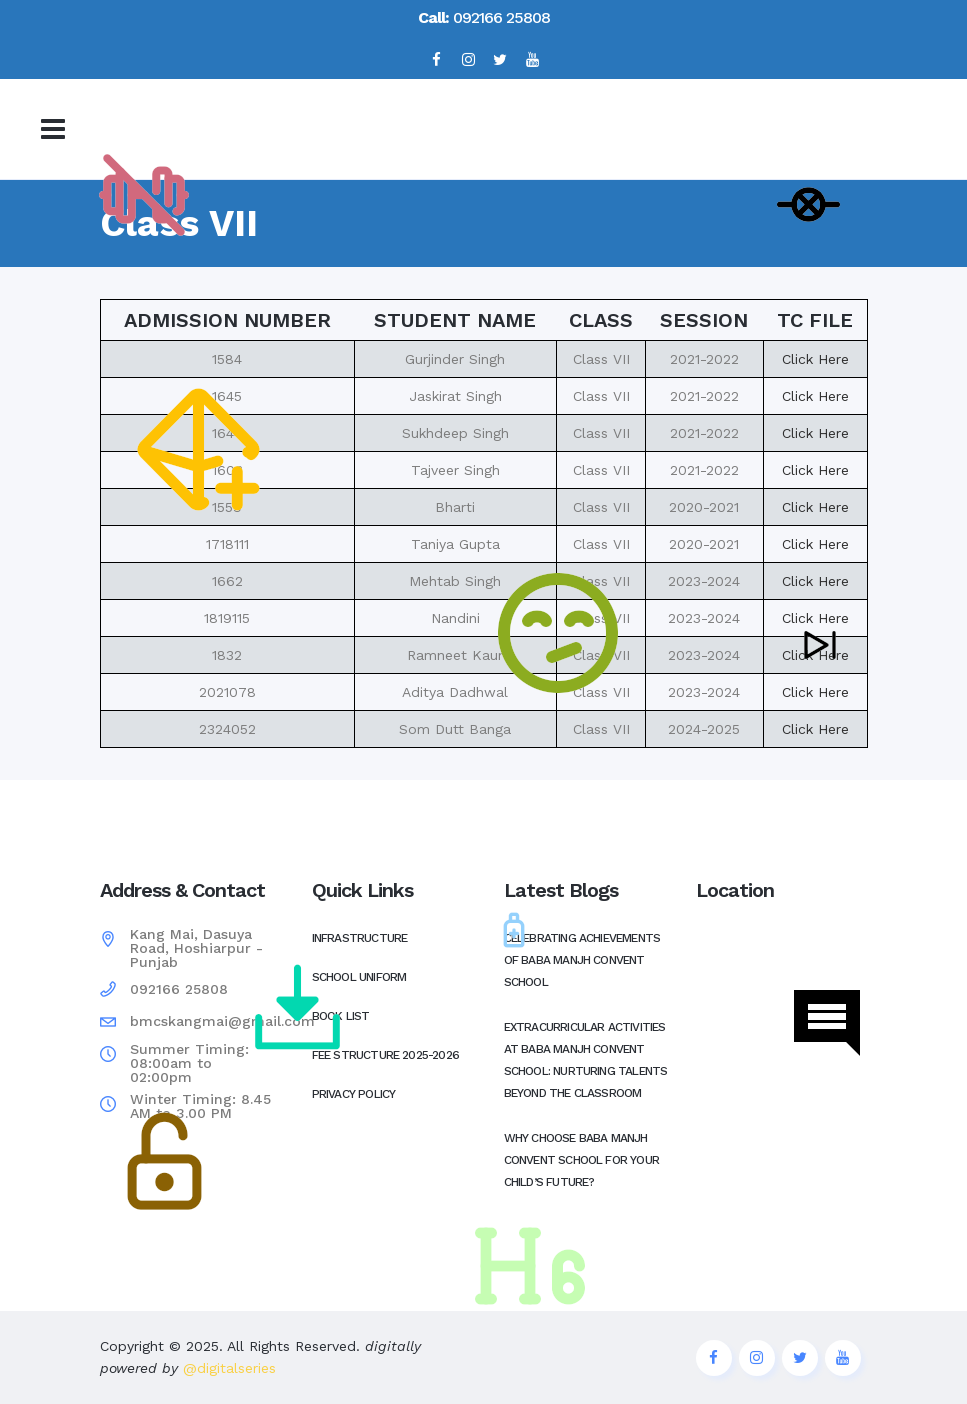 This screenshot has width=967, height=1404. I want to click on indicate dissatisfaction or negative feedback, so click(558, 633).